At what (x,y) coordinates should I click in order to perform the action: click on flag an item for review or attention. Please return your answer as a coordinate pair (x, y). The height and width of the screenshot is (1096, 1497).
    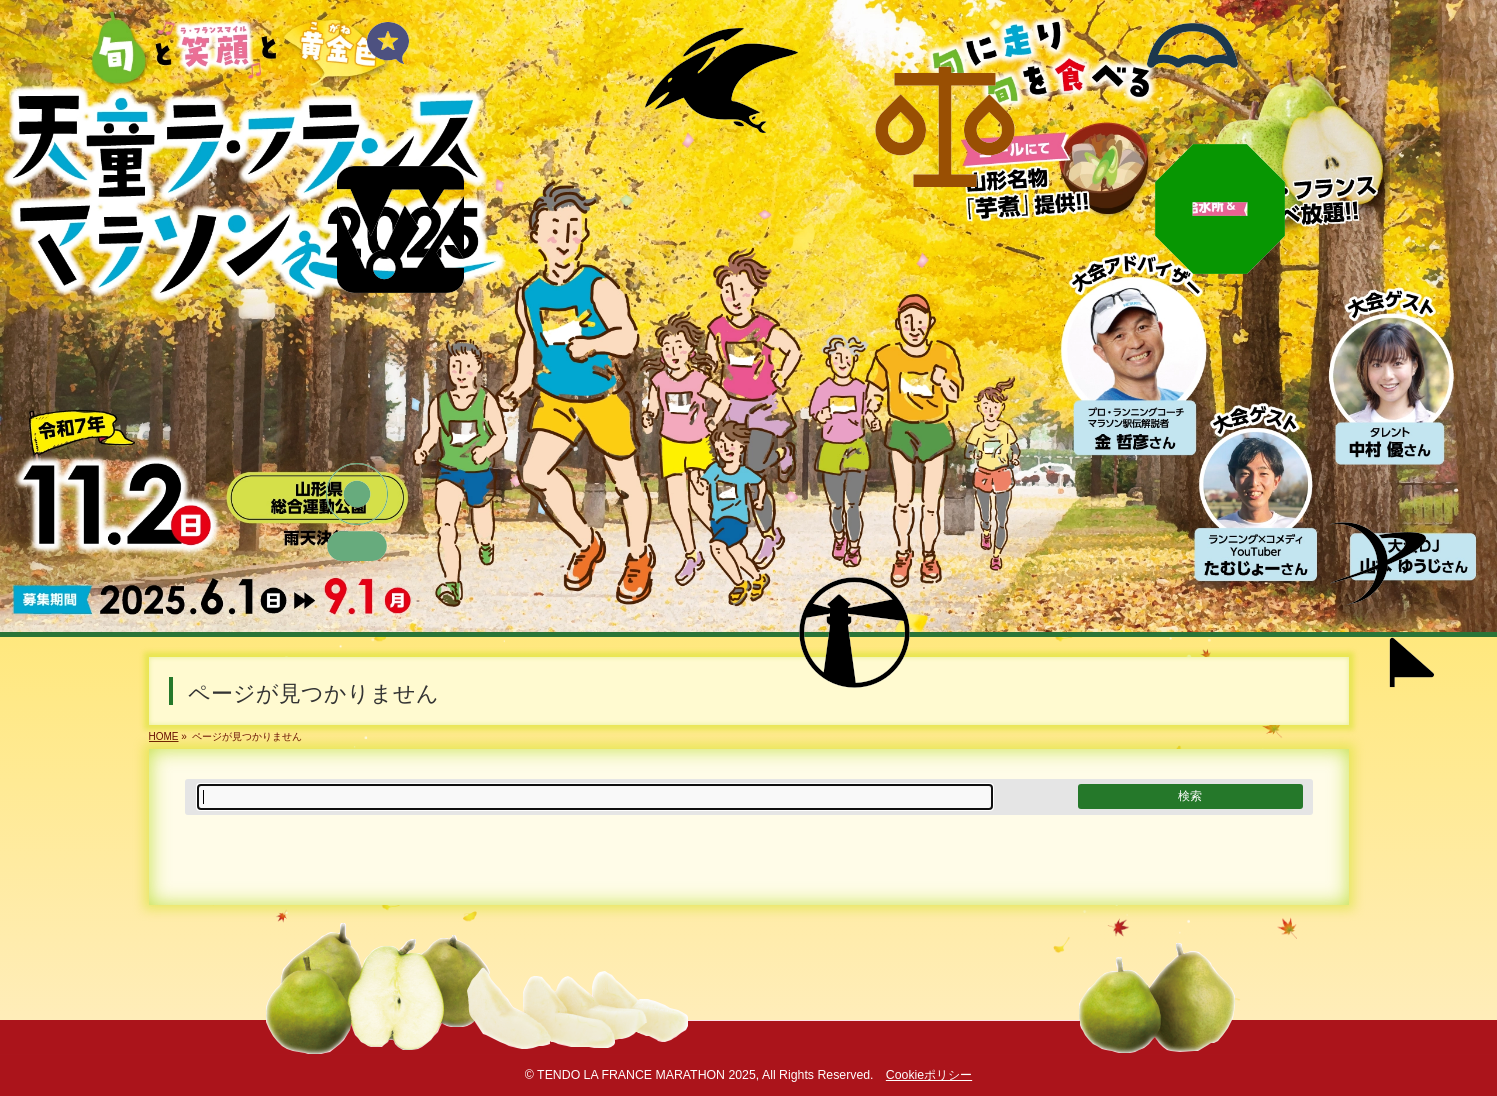
    Looking at the image, I should click on (1409, 662).